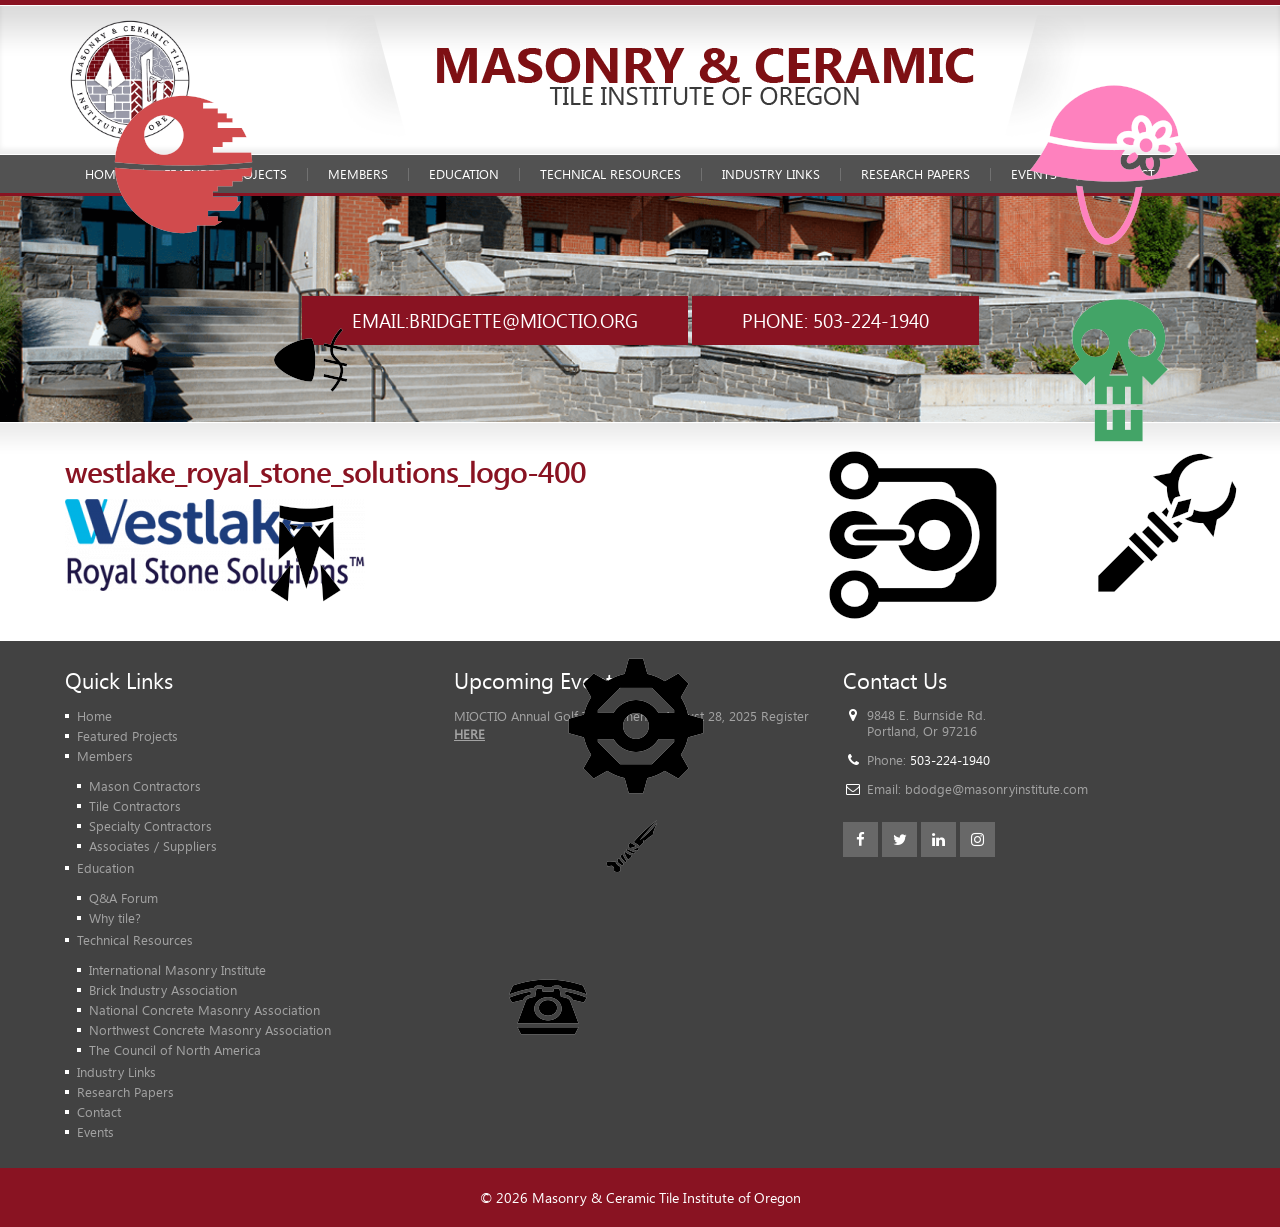 The height and width of the screenshot is (1227, 1280). What do you see at coordinates (311, 360) in the screenshot?
I see `toggle fog lights on or off` at bounding box center [311, 360].